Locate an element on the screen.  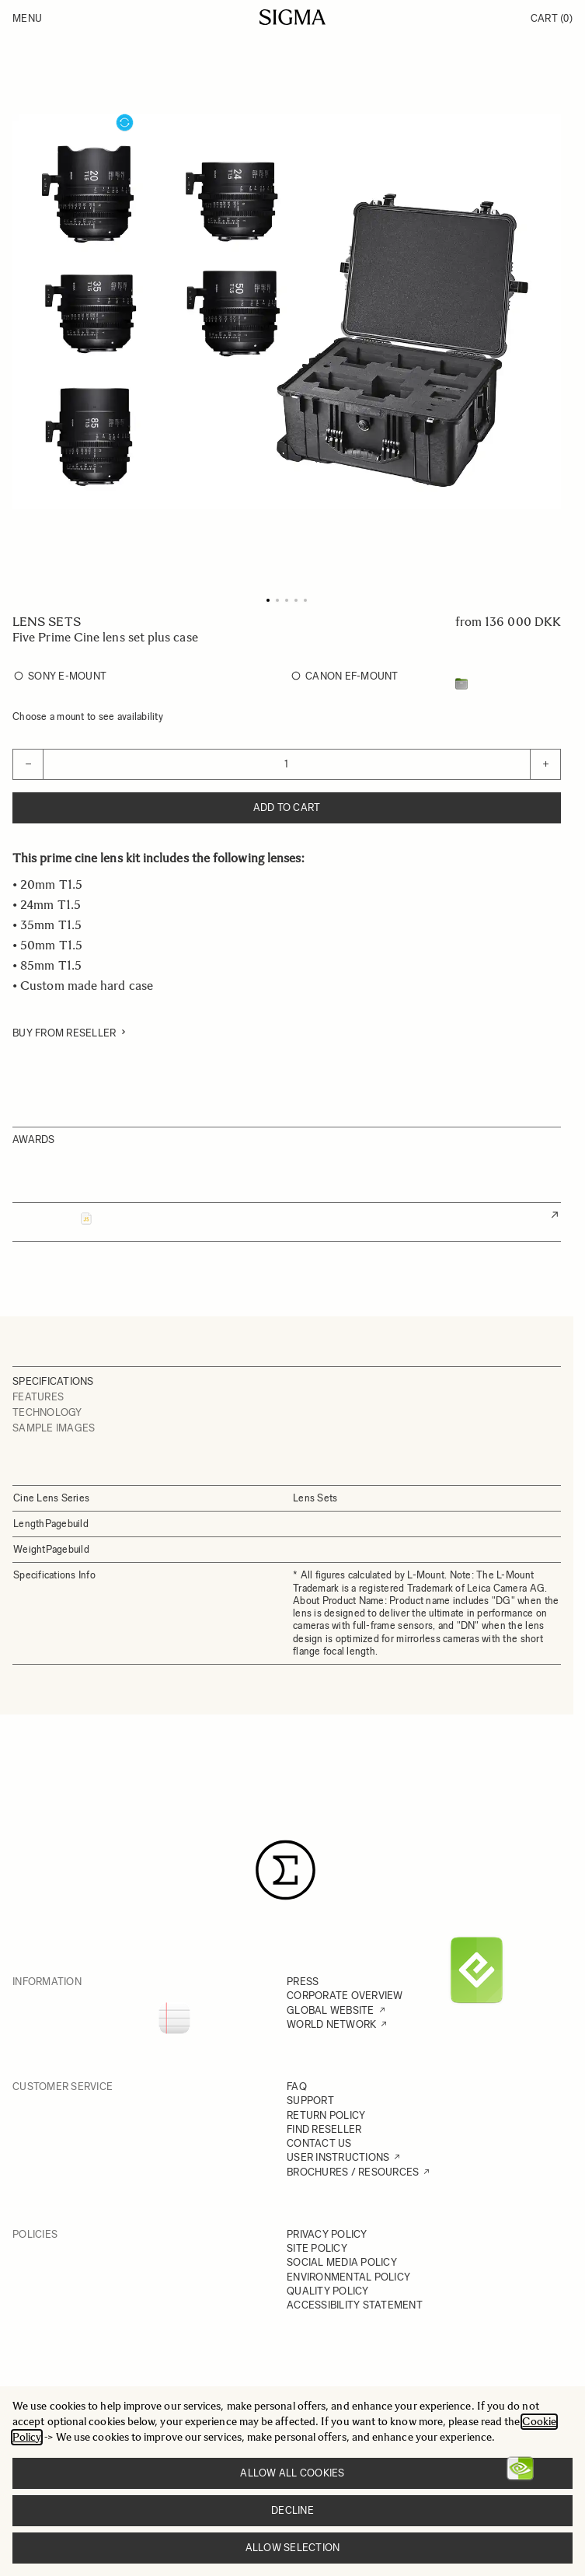
an epub ebook file is located at coordinates (476, 1970).